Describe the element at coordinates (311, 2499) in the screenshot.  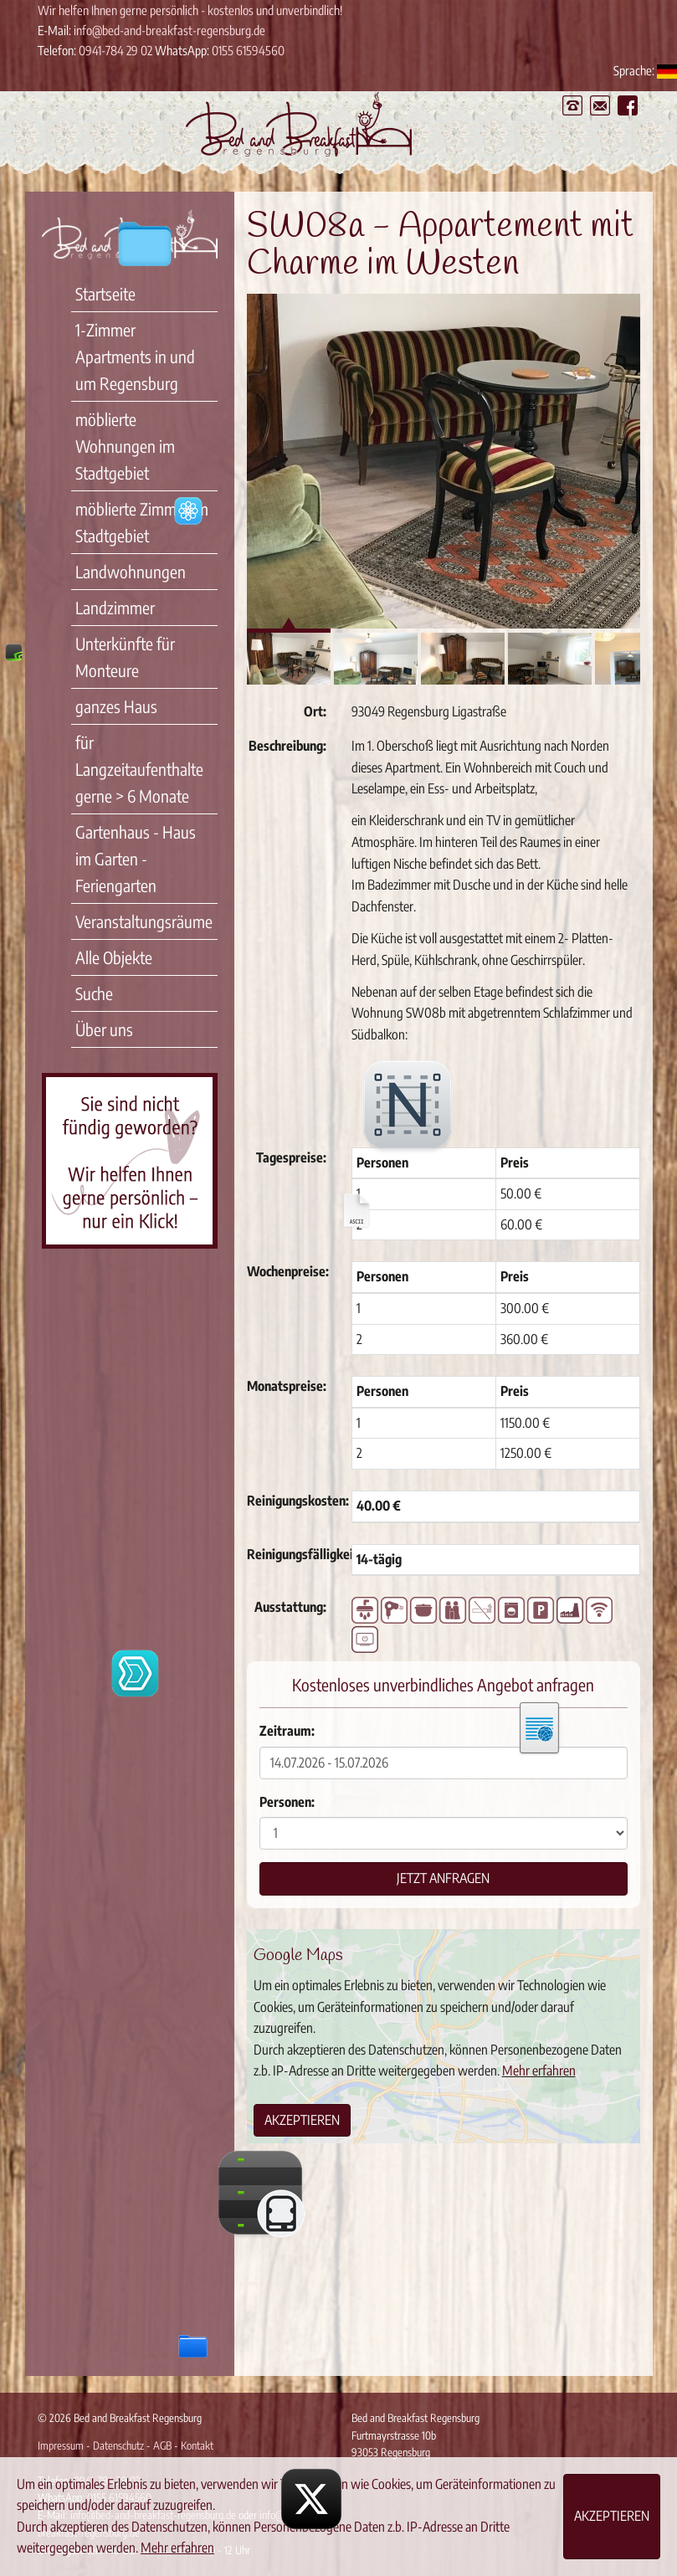
I see `open the X (formerly Twitter) app` at that location.